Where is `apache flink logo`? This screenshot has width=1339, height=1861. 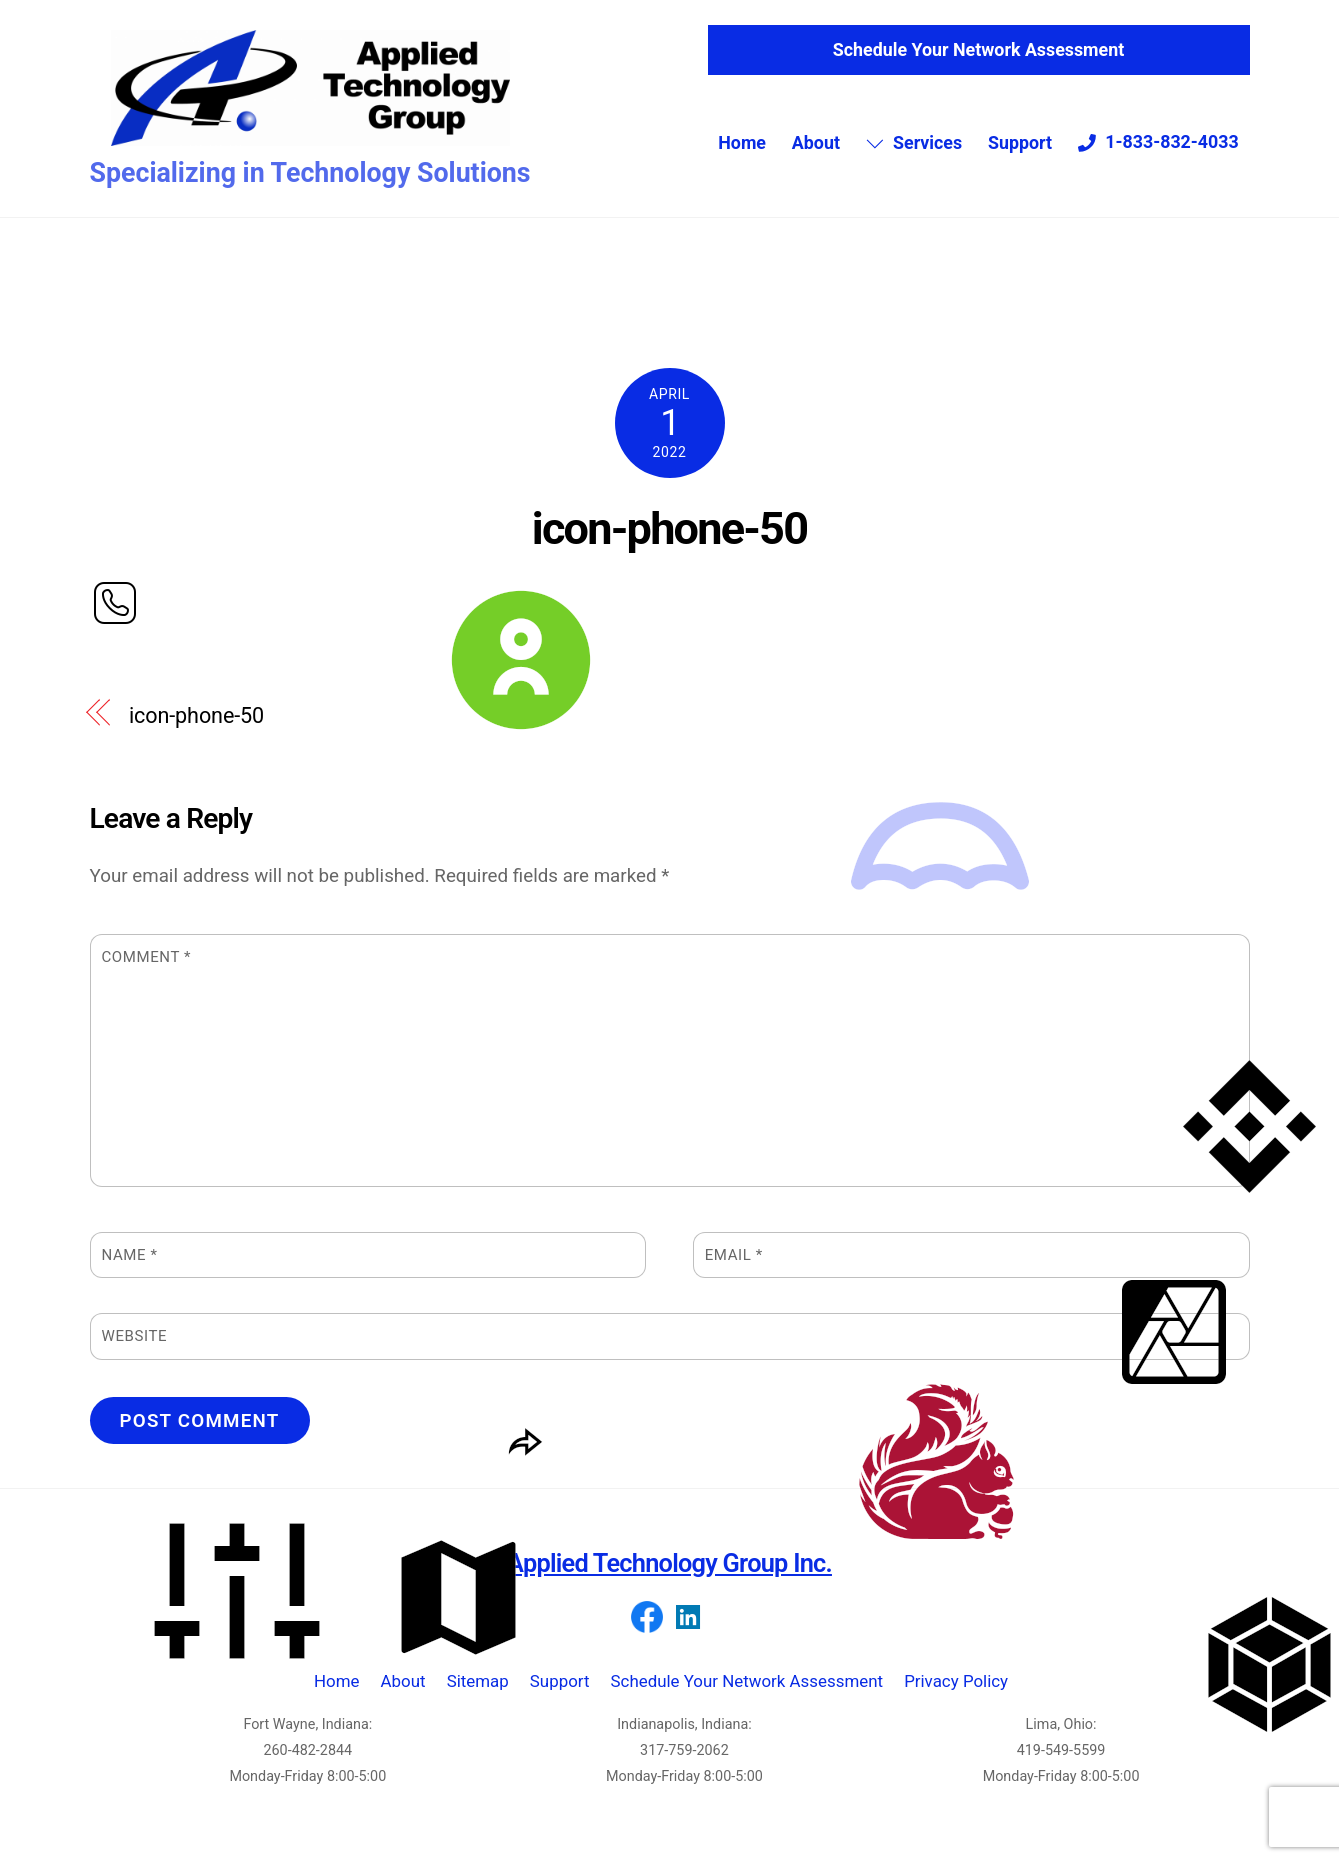 apache flink logo is located at coordinates (936, 1461).